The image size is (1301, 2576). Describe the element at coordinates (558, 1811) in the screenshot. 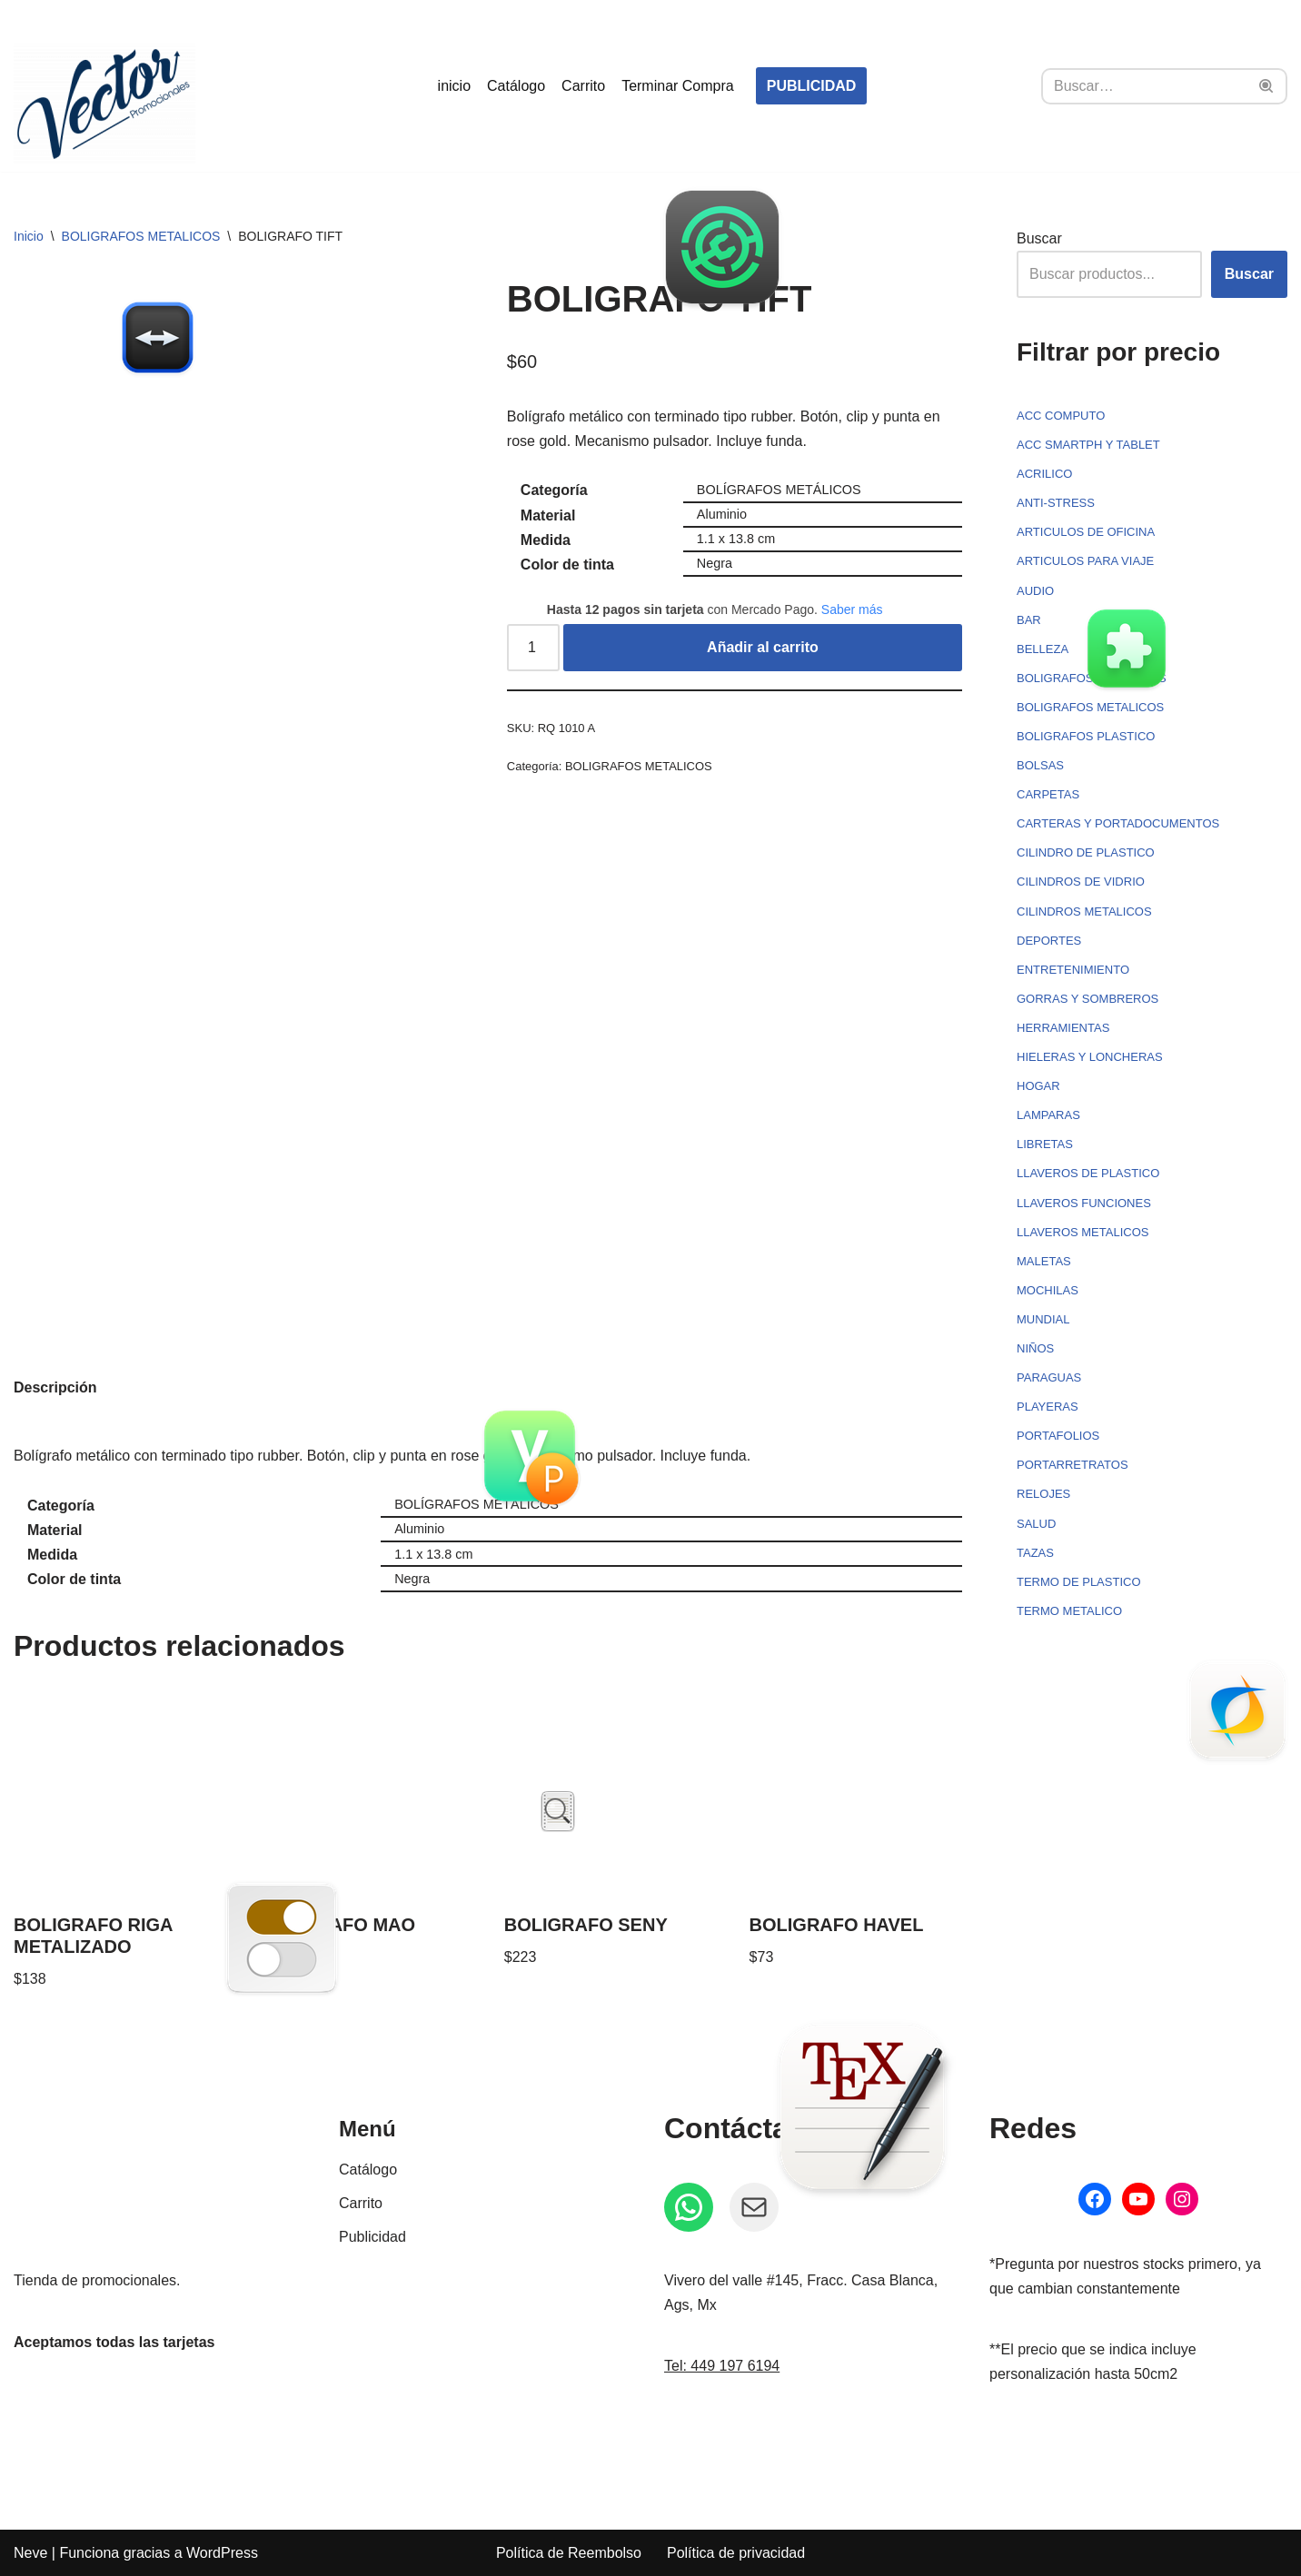

I see `open the system logs application` at that location.